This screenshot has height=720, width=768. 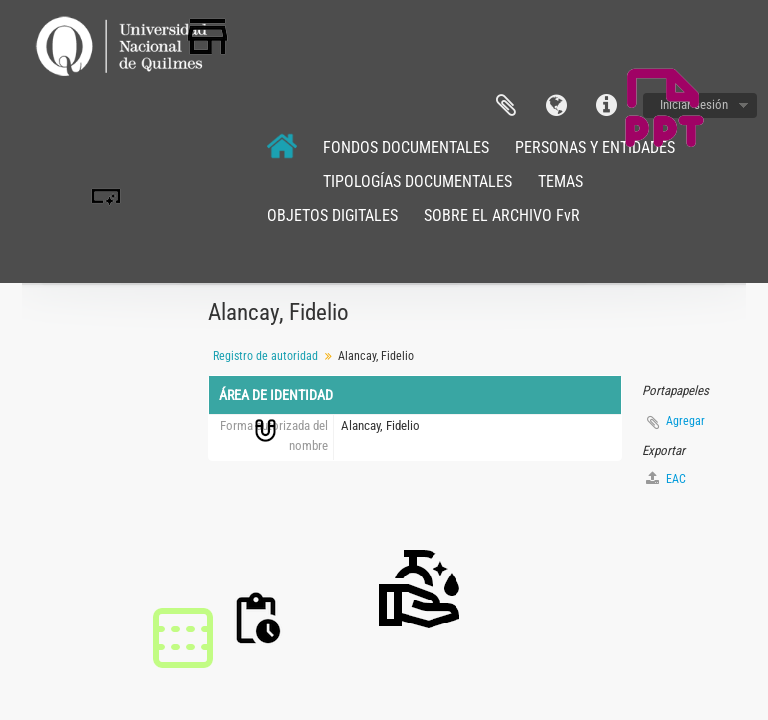 What do you see at coordinates (106, 196) in the screenshot?
I see `add a smart action or AI-powered button` at bounding box center [106, 196].